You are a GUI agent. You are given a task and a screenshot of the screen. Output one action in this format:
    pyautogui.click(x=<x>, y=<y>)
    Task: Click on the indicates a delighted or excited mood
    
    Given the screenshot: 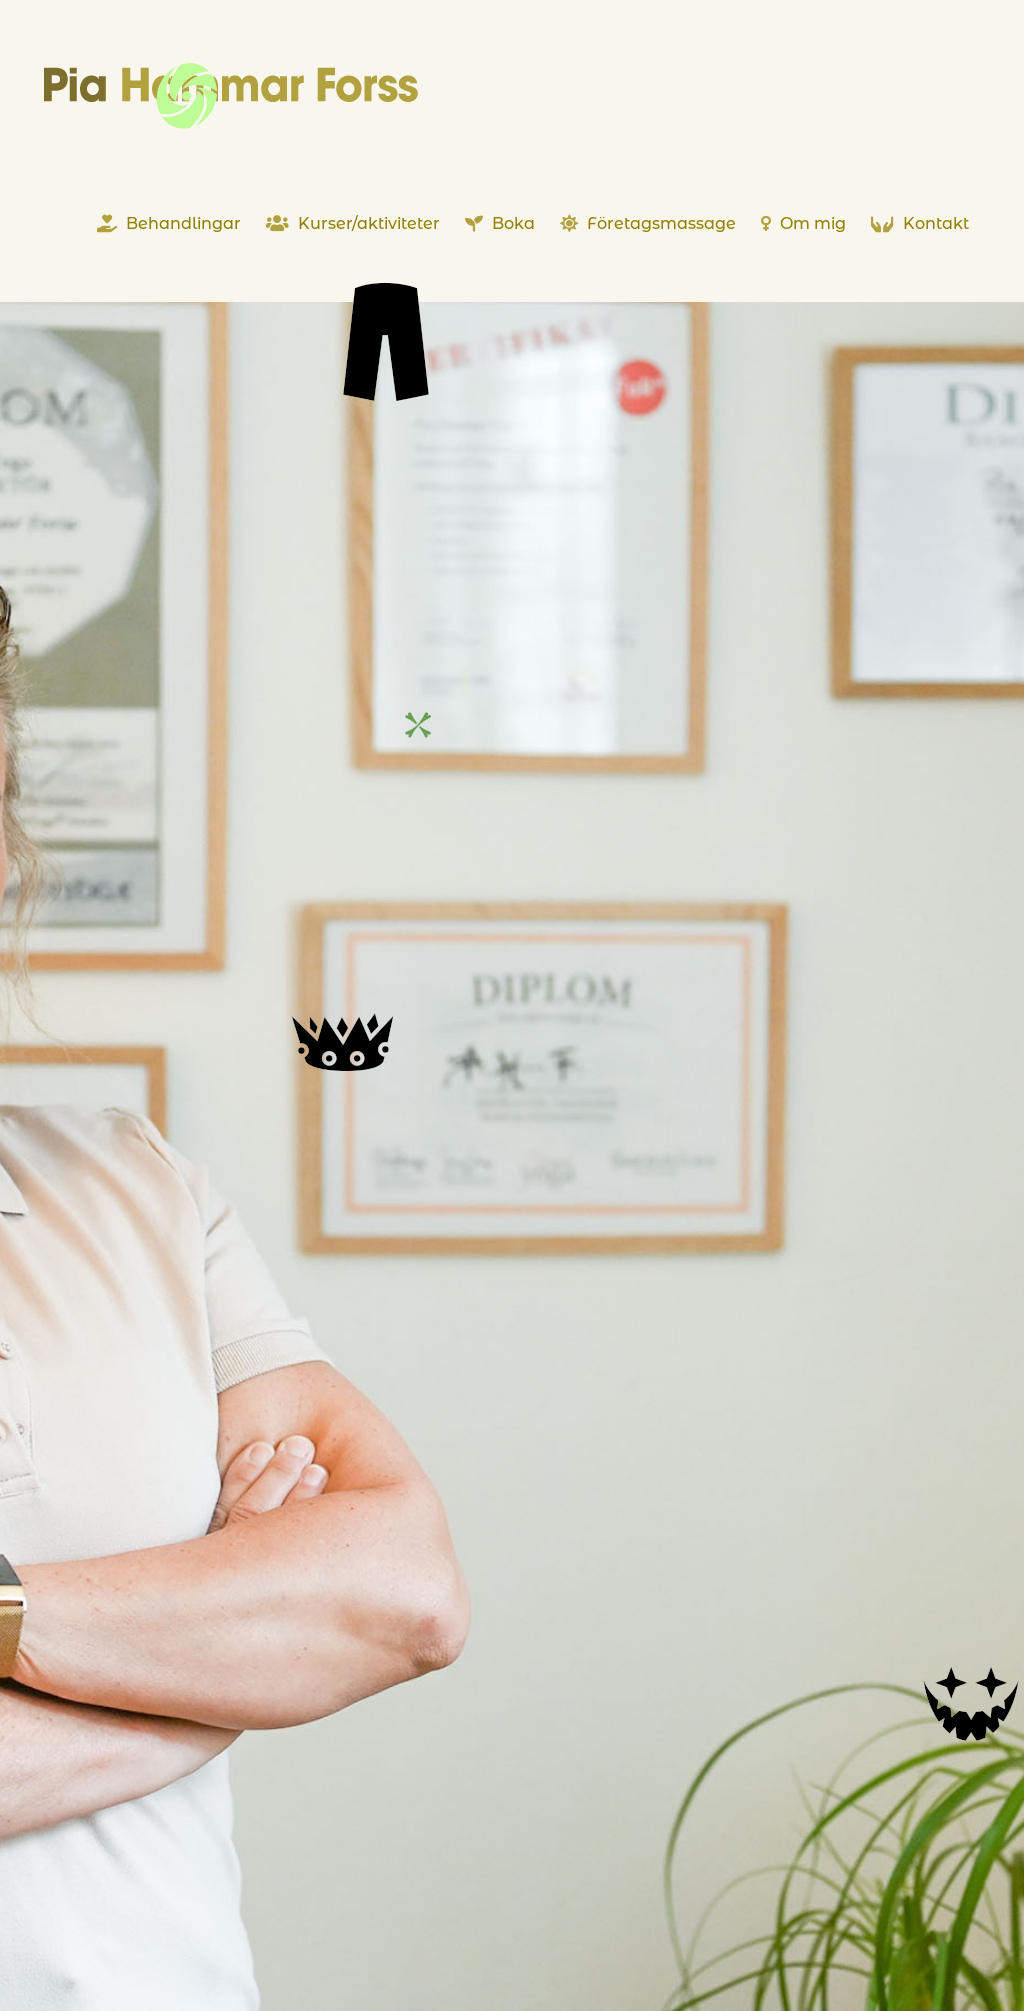 What is the action you would take?
    pyautogui.click(x=971, y=1702)
    